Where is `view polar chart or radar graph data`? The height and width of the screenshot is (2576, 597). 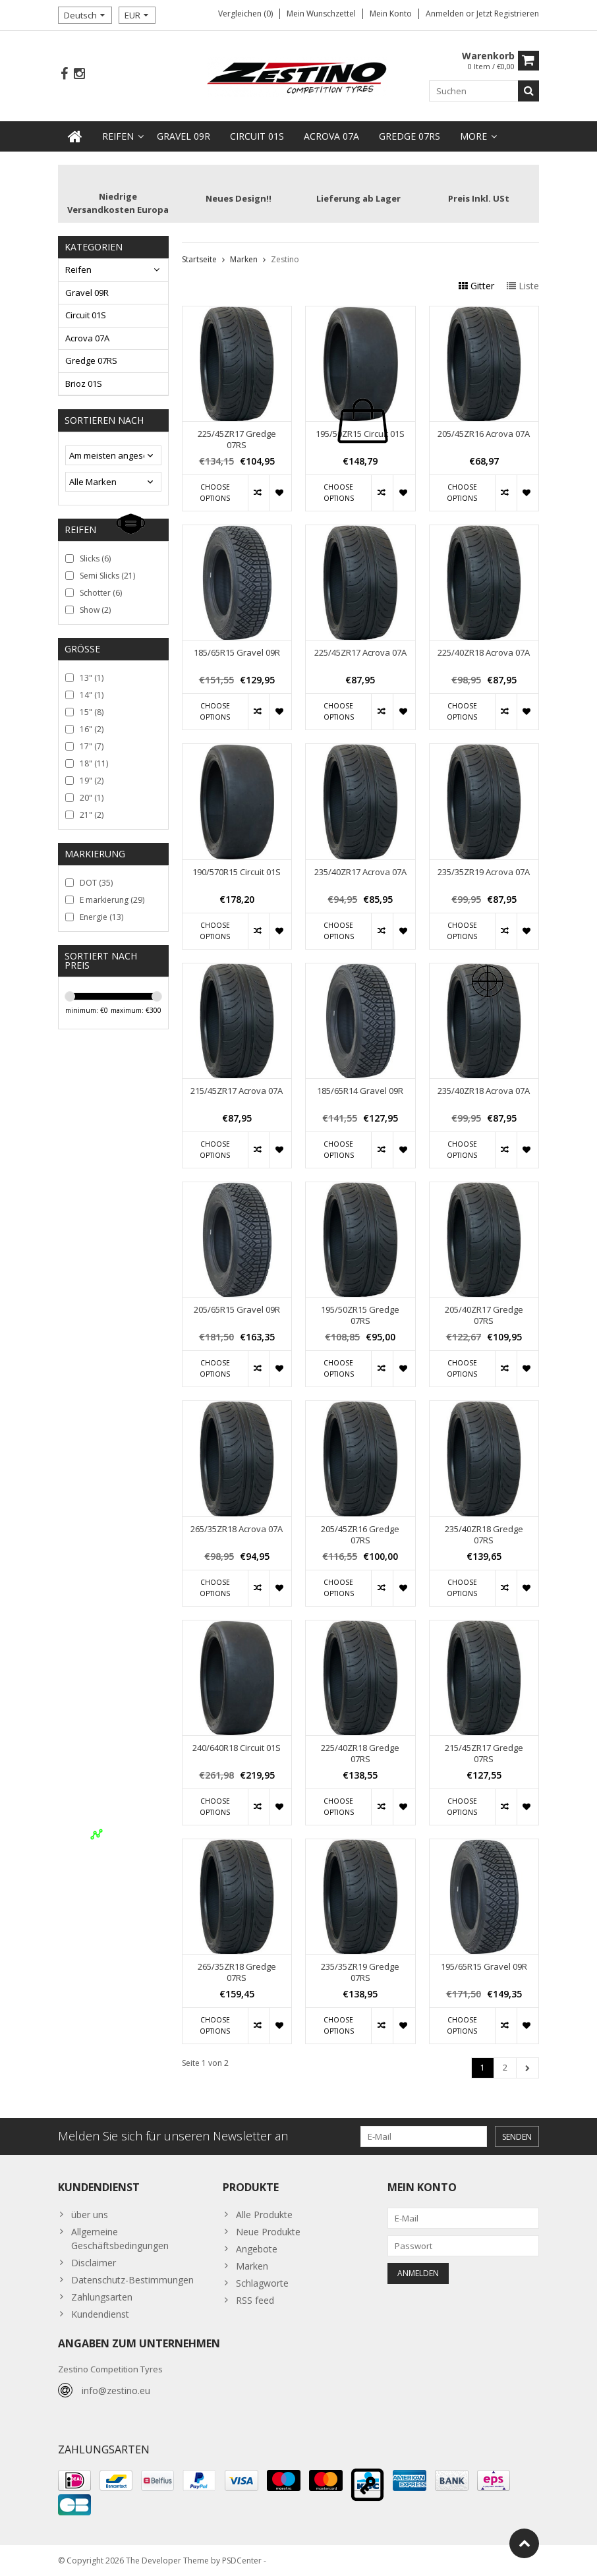
view polar chart or radar graph data is located at coordinates (488, 981).